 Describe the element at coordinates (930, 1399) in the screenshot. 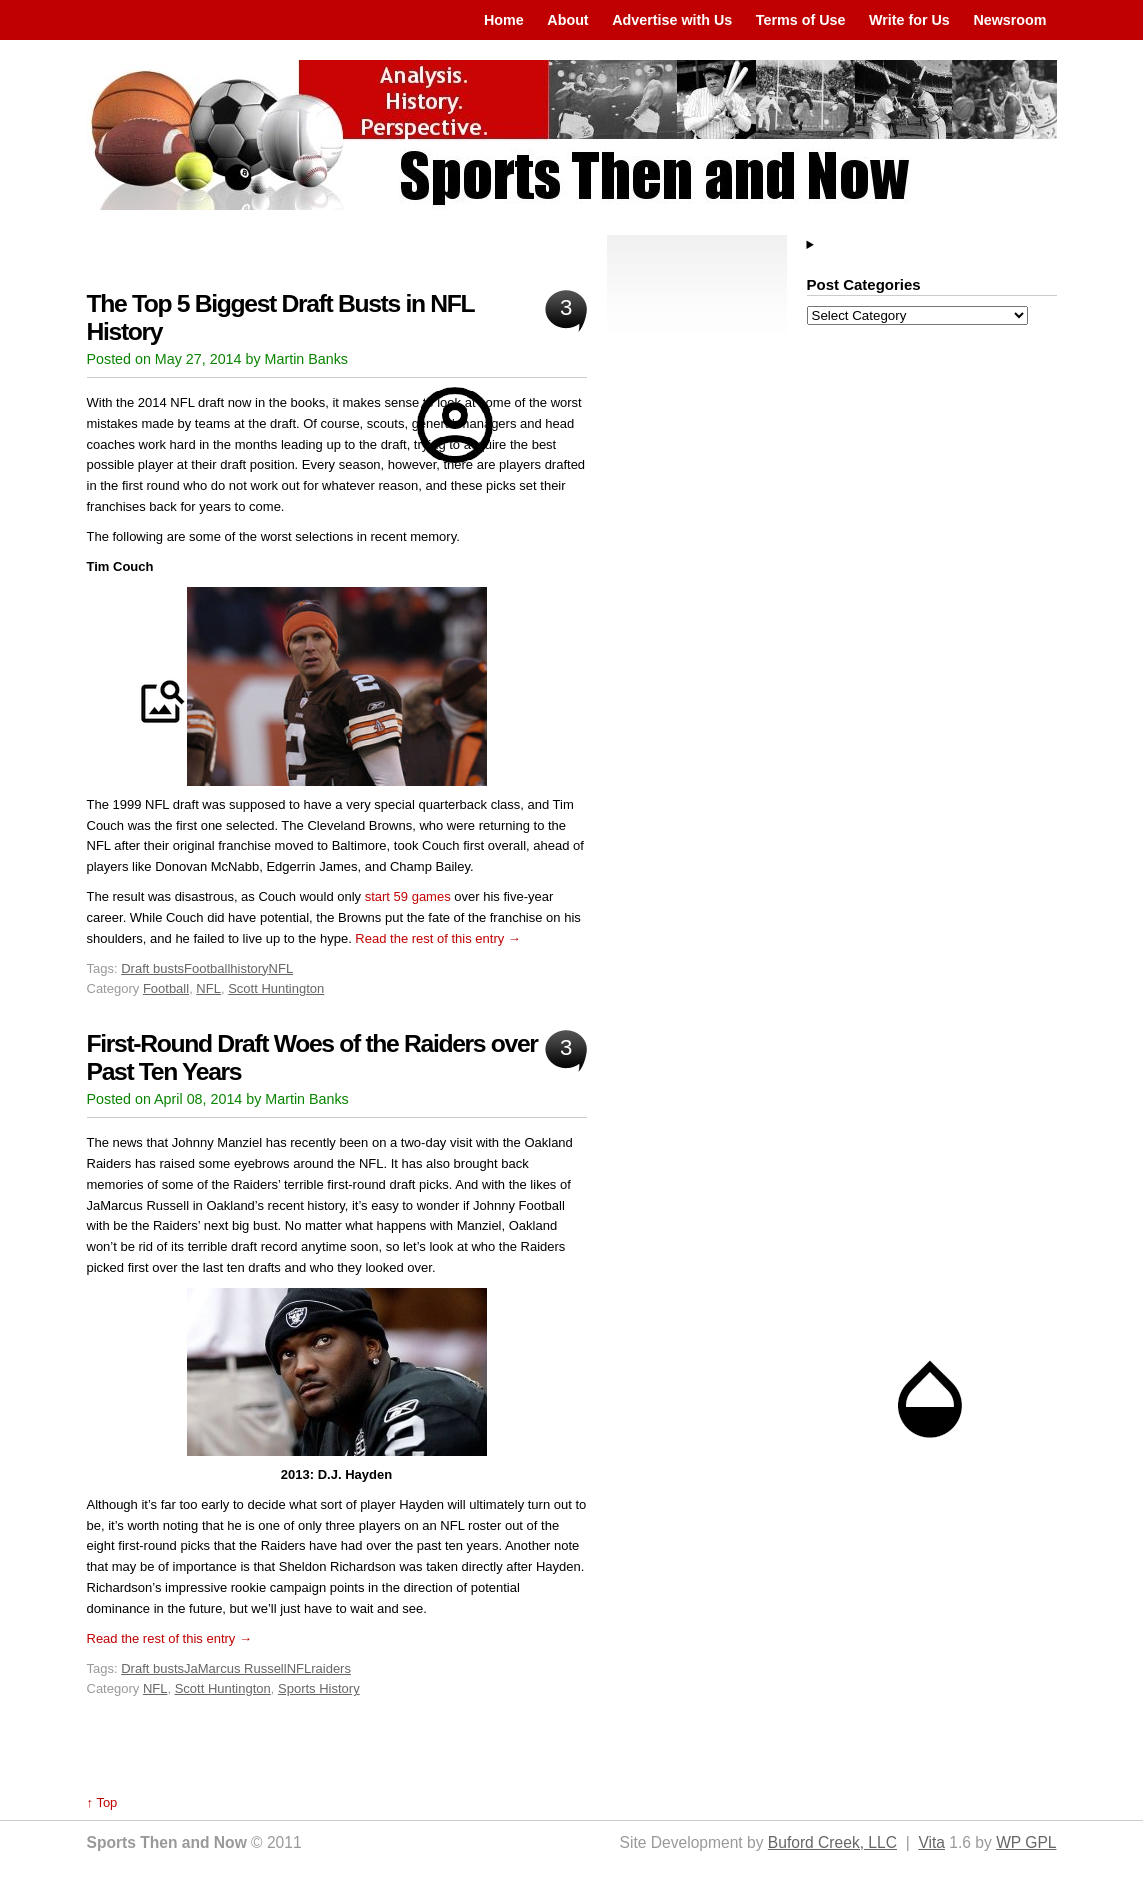

I see `adjust transparency or opacity settings` at that location.